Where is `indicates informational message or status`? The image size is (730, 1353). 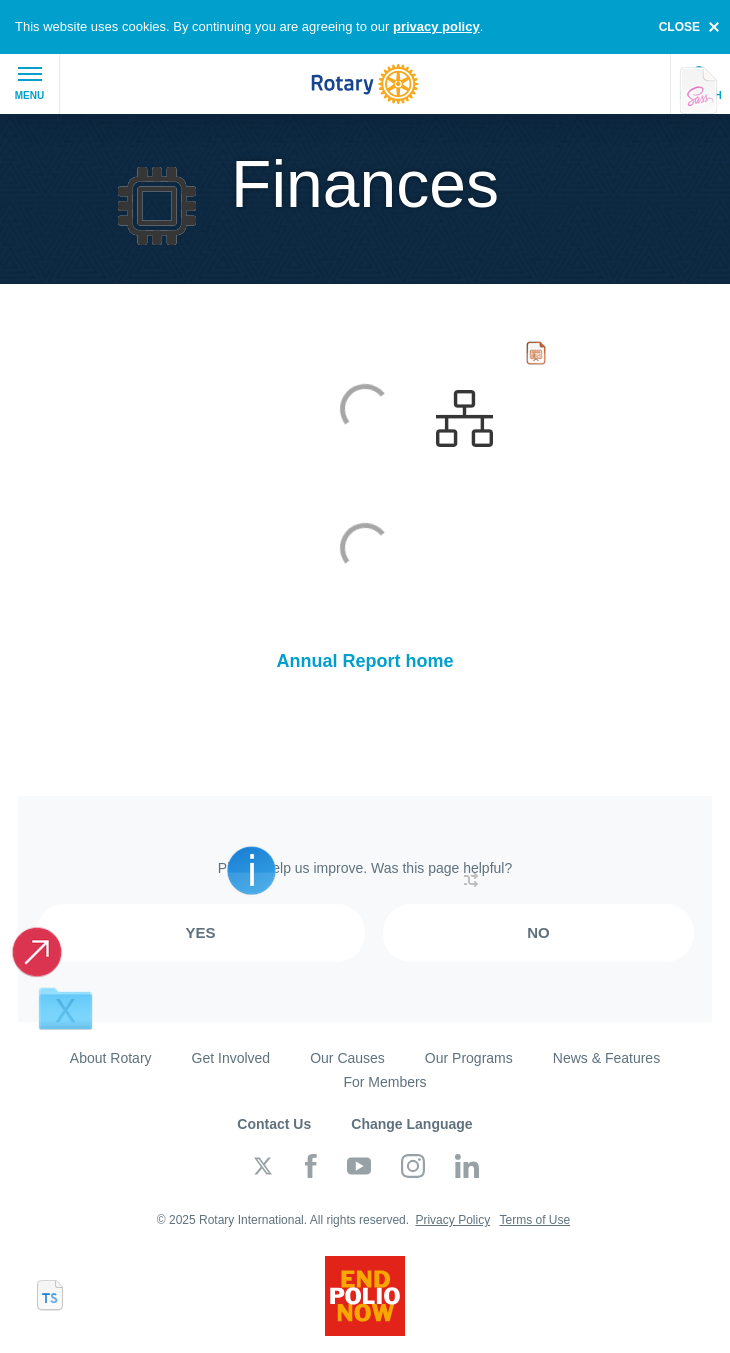
indicates informational message or status is located at coordinates (251, 870).